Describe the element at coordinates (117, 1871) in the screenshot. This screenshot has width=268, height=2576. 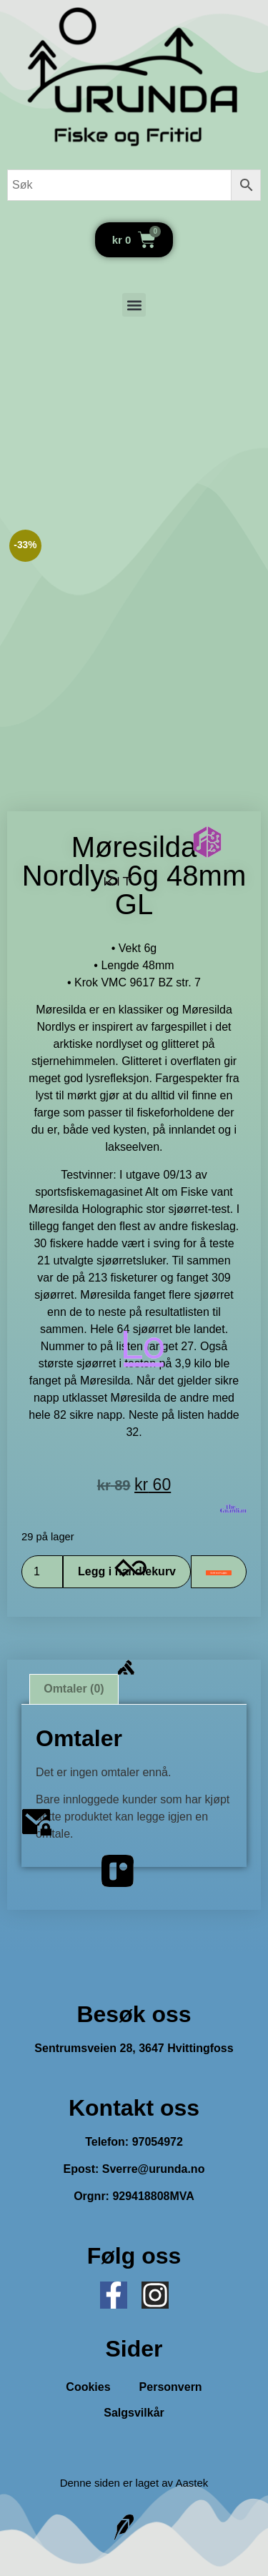
I see `rescript programming language logo` at that location.